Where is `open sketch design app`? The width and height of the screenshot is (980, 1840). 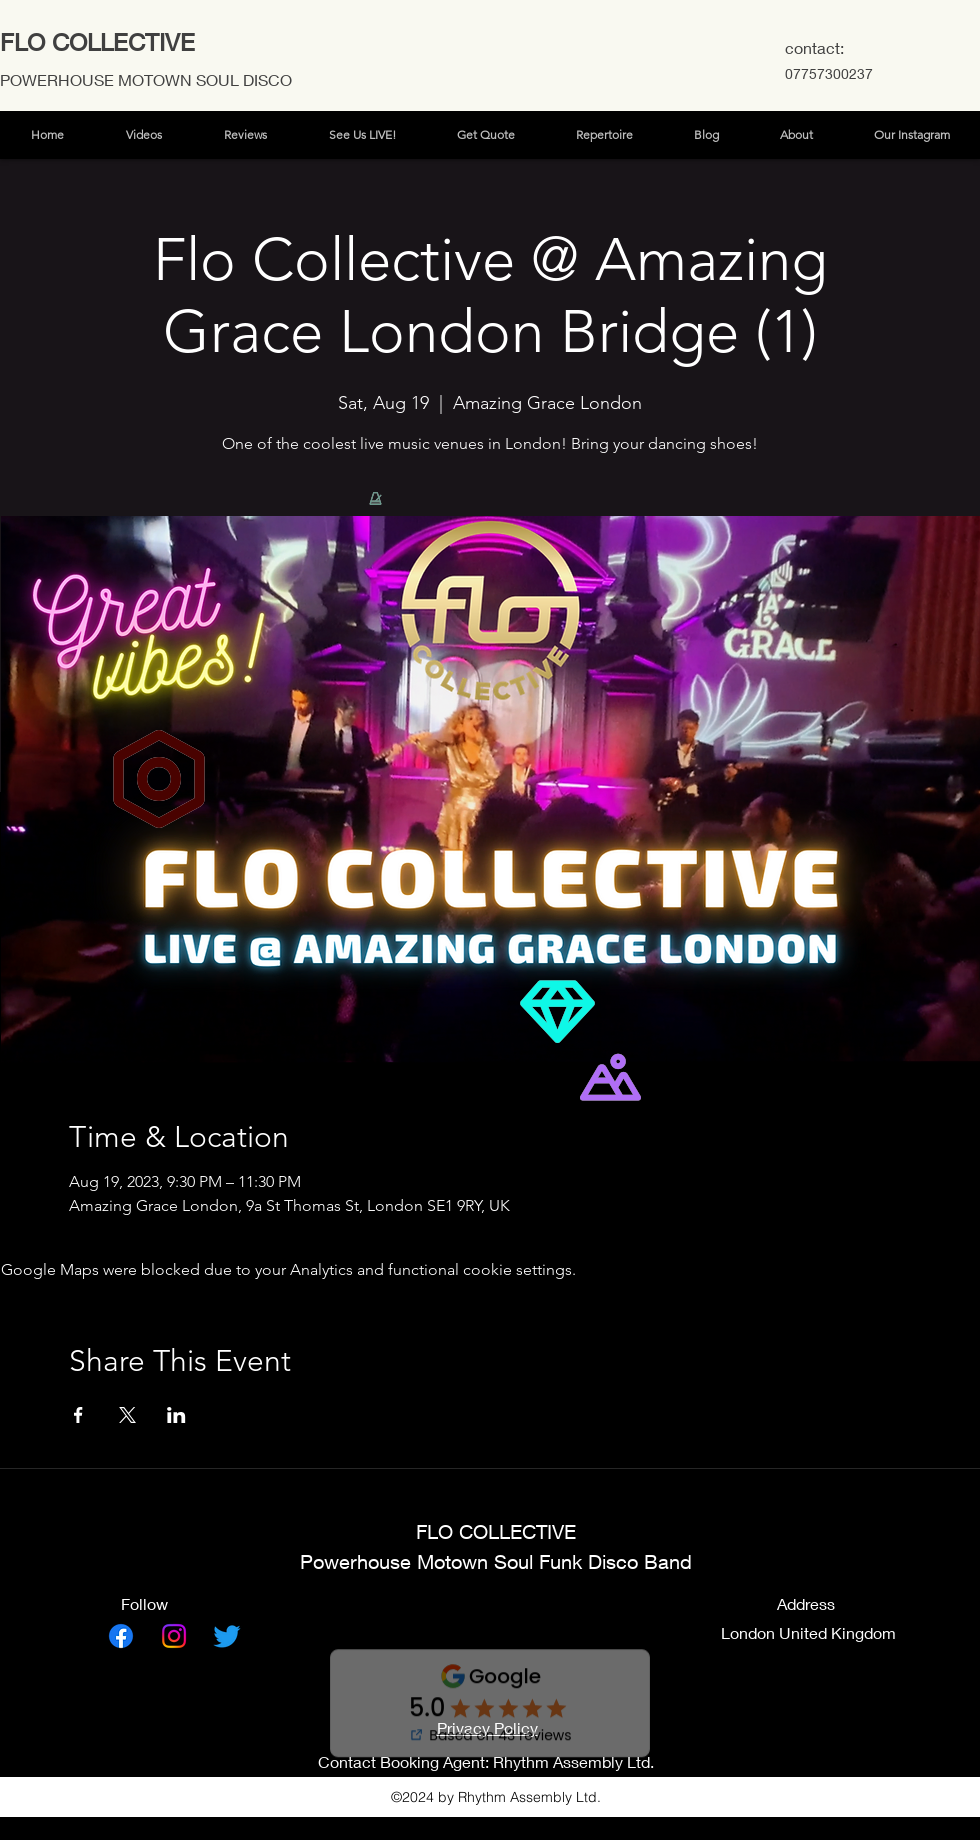 open sketch design app is located at coordinates (557, 1010).